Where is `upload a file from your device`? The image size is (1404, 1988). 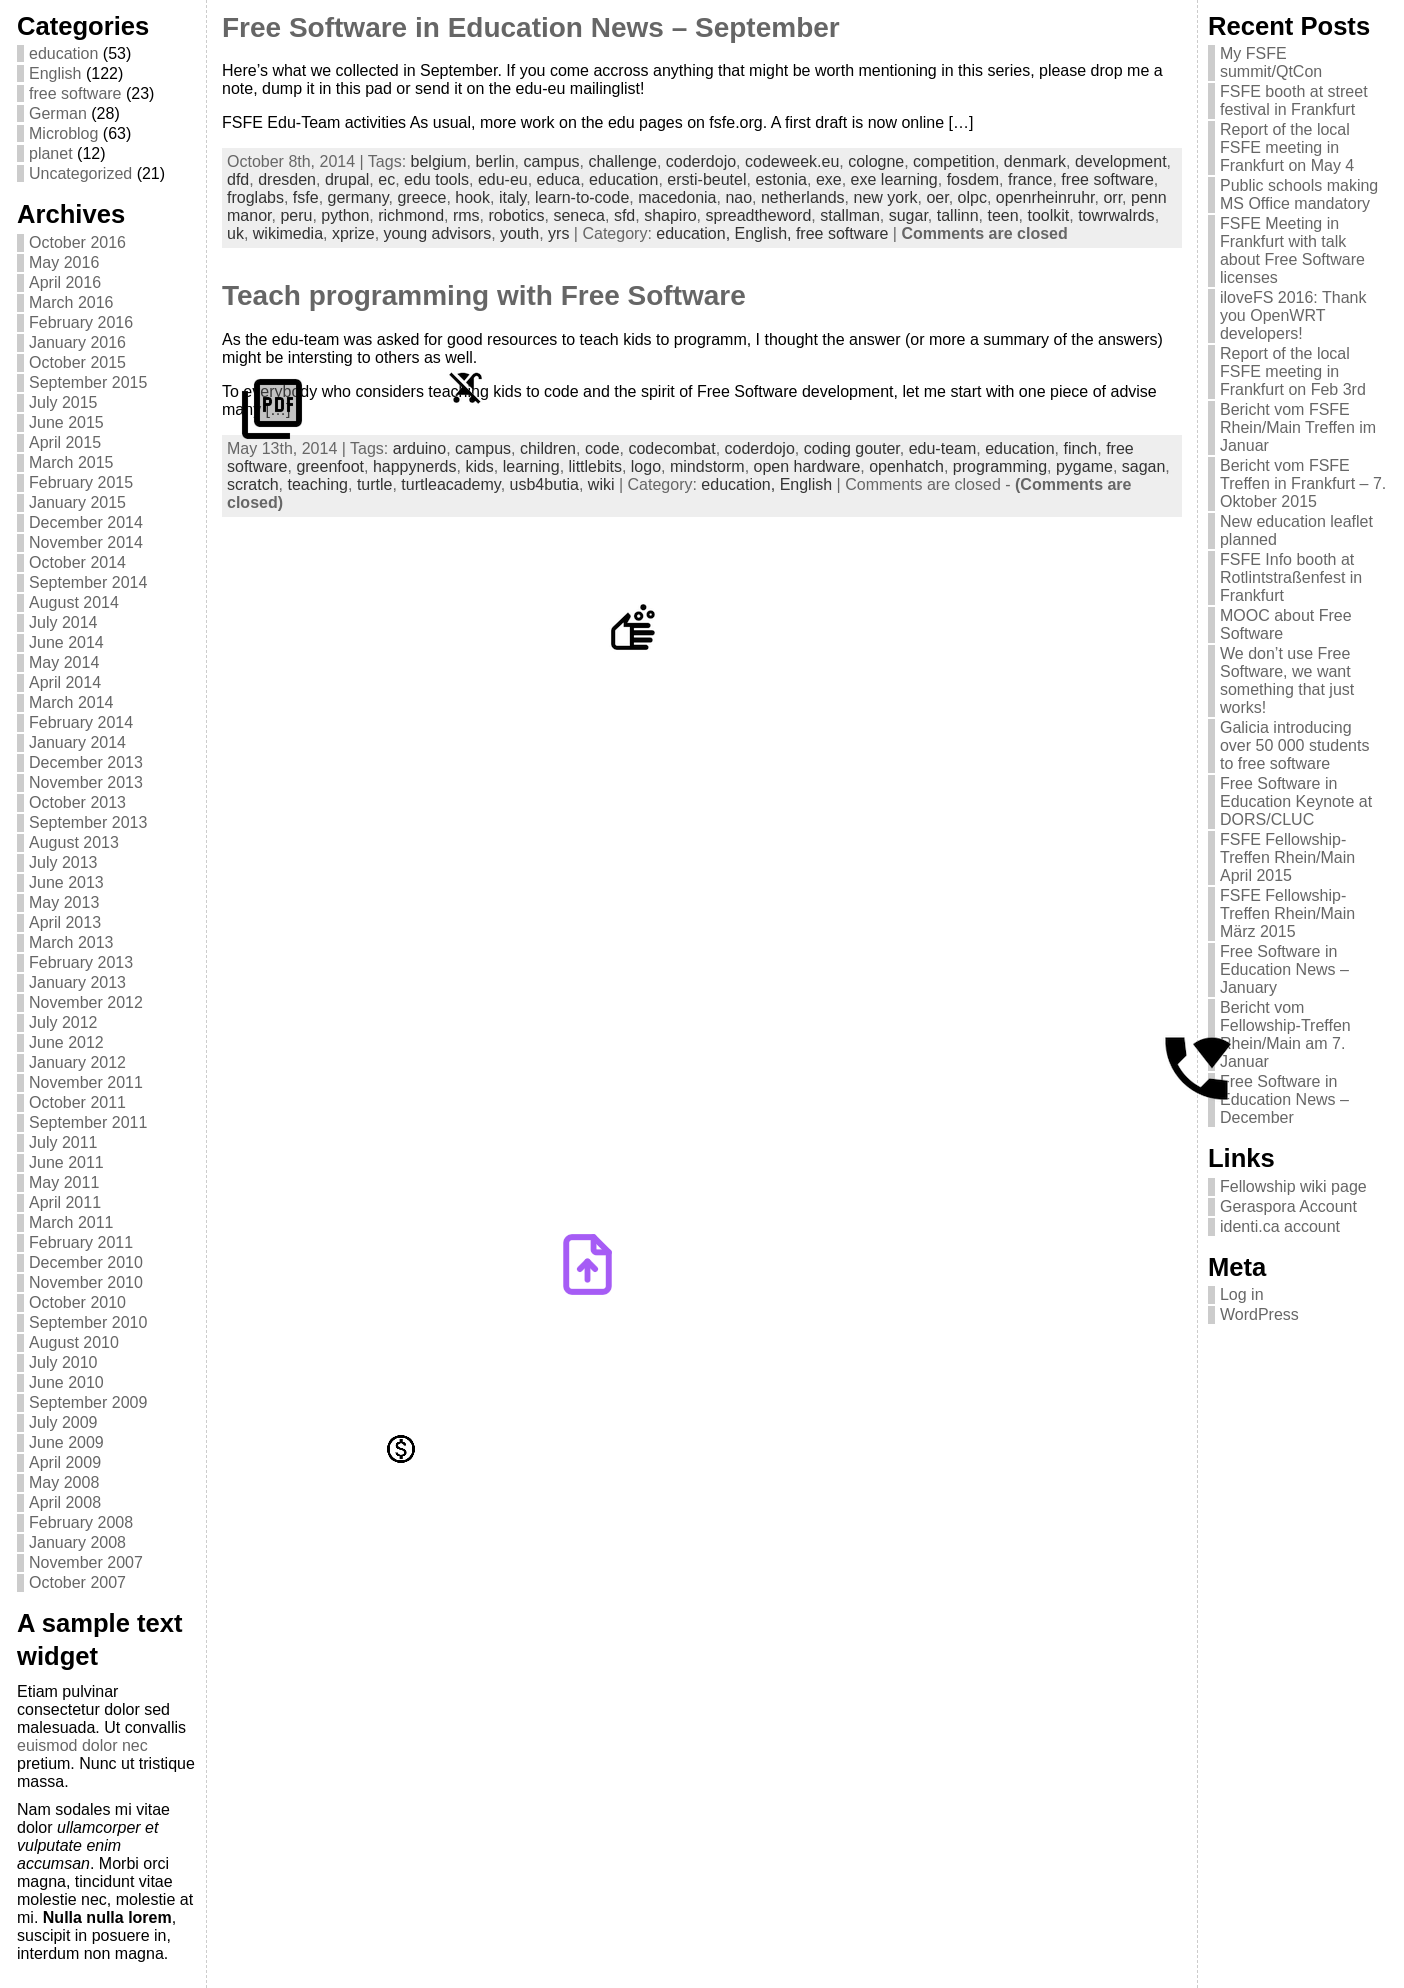 upload a file from your device is located at coordinates (587, 1264).